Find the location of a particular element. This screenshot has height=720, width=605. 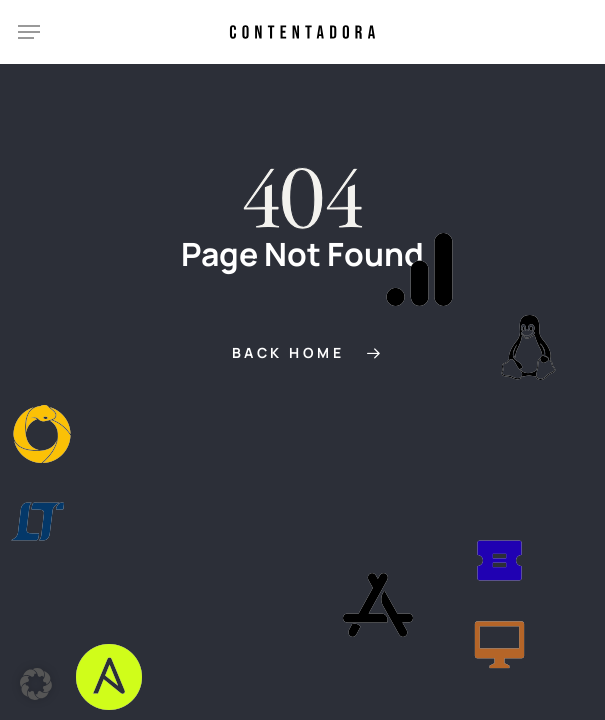

PyPy Python interpreter branding is located at coordinates (42, 434).